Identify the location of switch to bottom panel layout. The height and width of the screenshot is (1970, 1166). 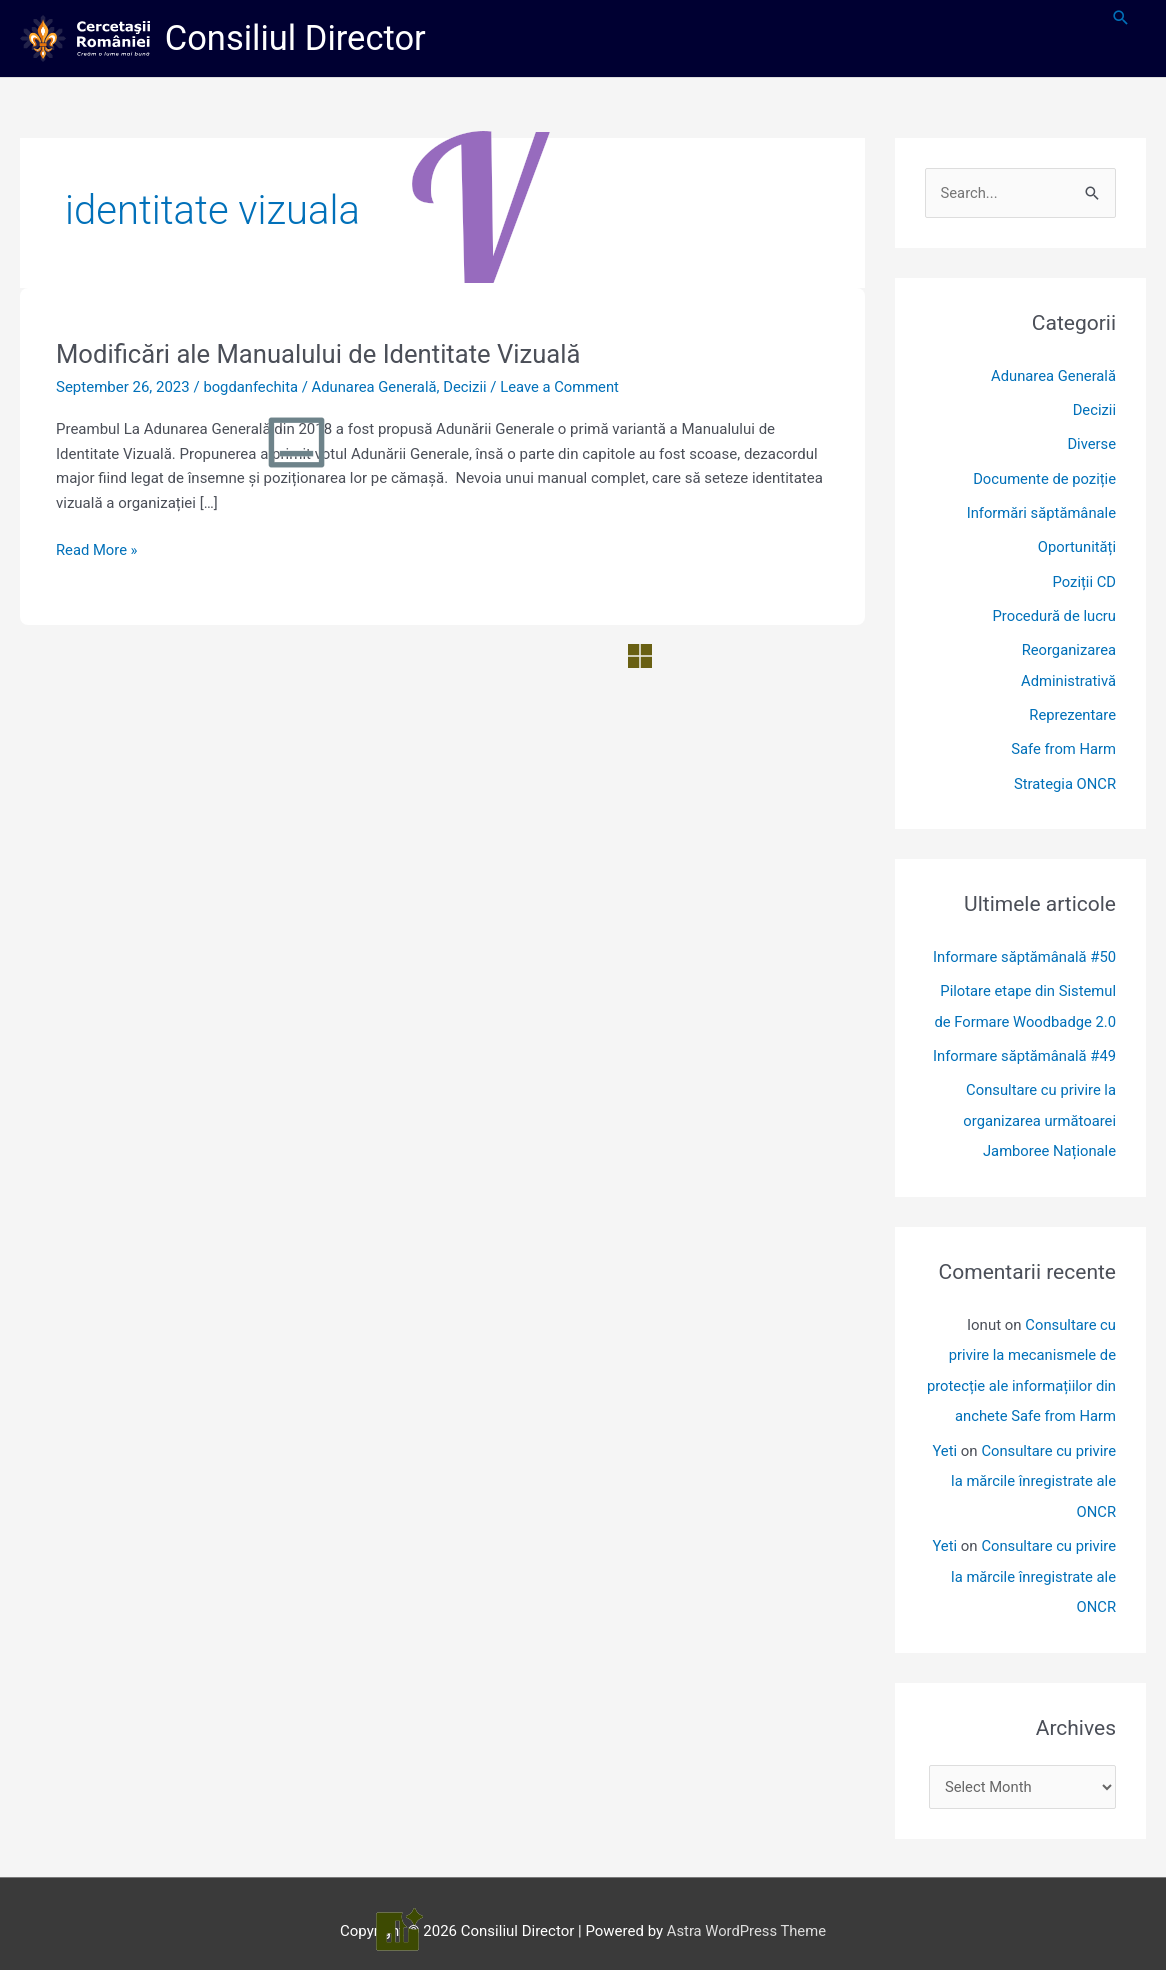
(296, 442).